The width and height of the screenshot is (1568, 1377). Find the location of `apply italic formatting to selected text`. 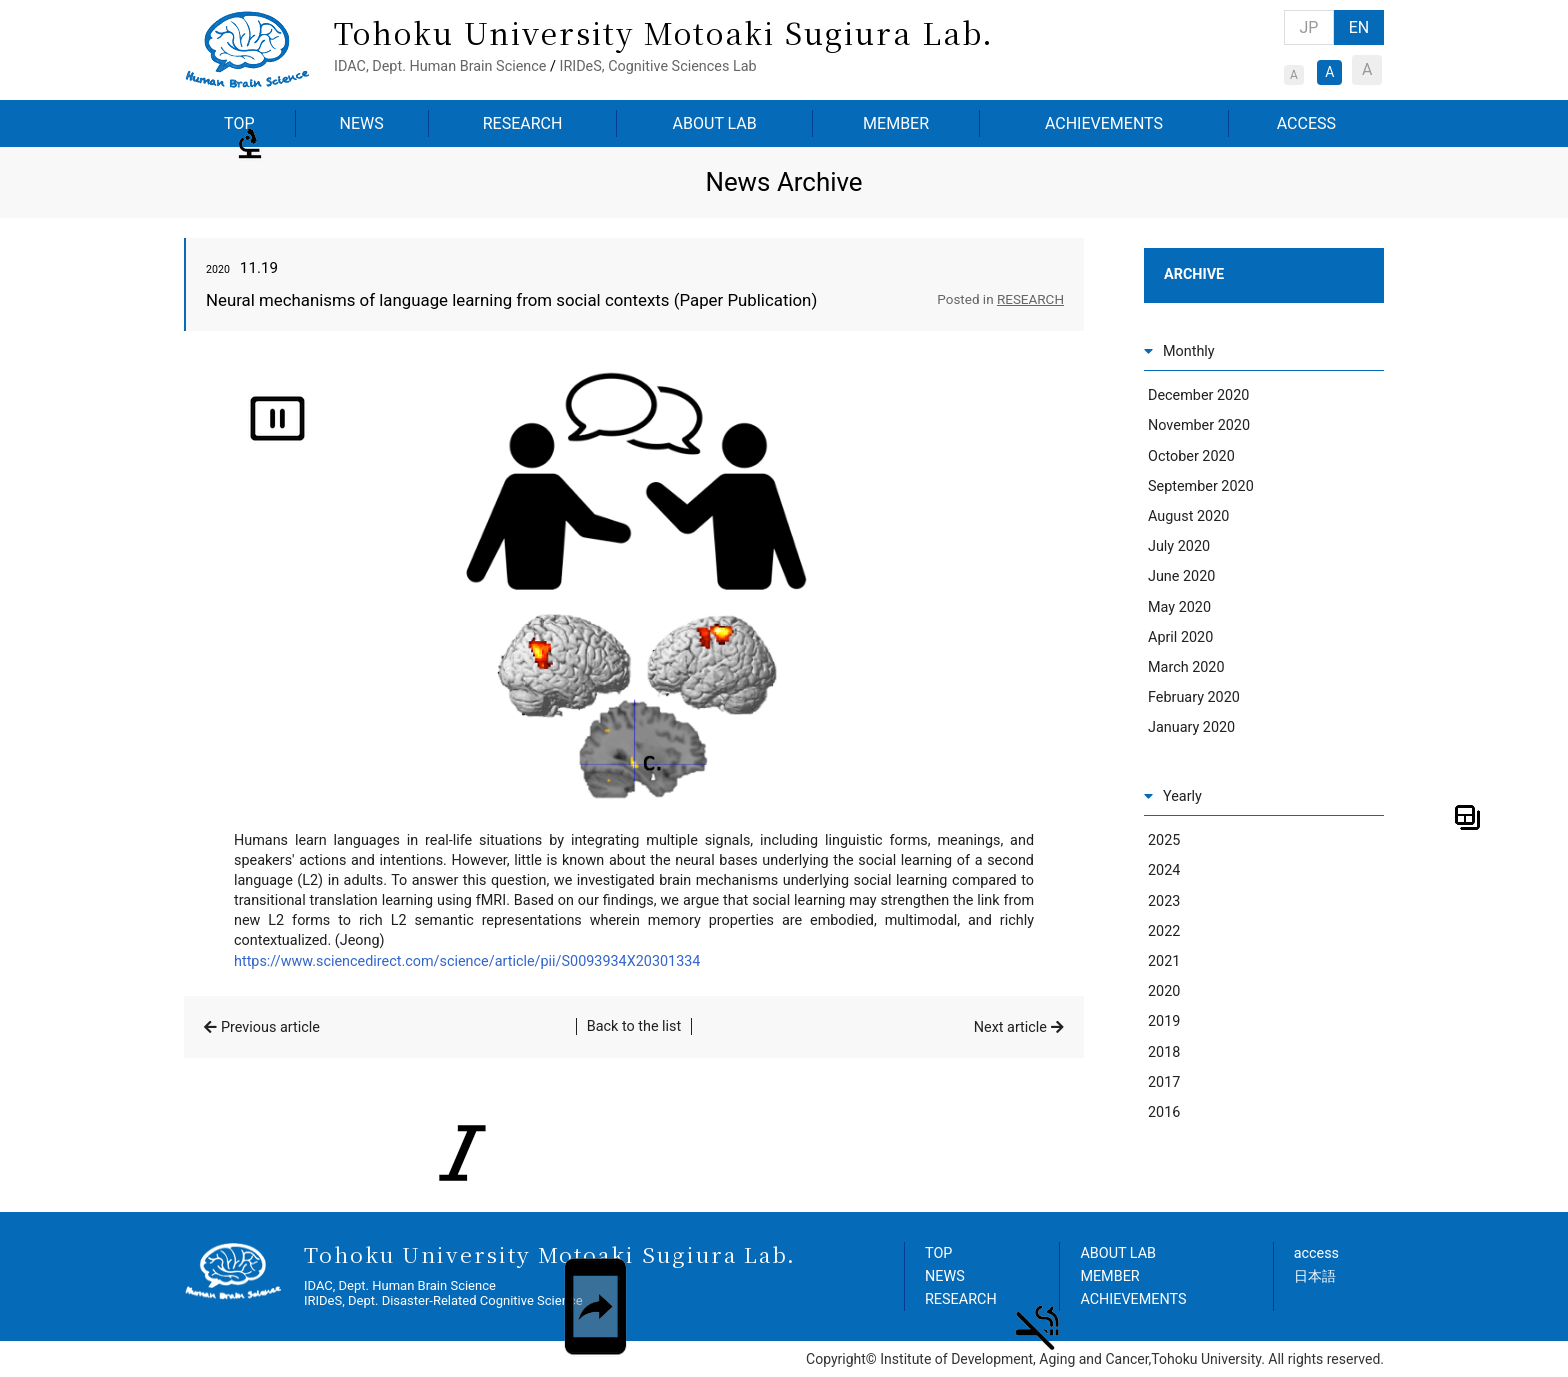

apply italic formatting to selected text is located at coordinates (464, 1153).